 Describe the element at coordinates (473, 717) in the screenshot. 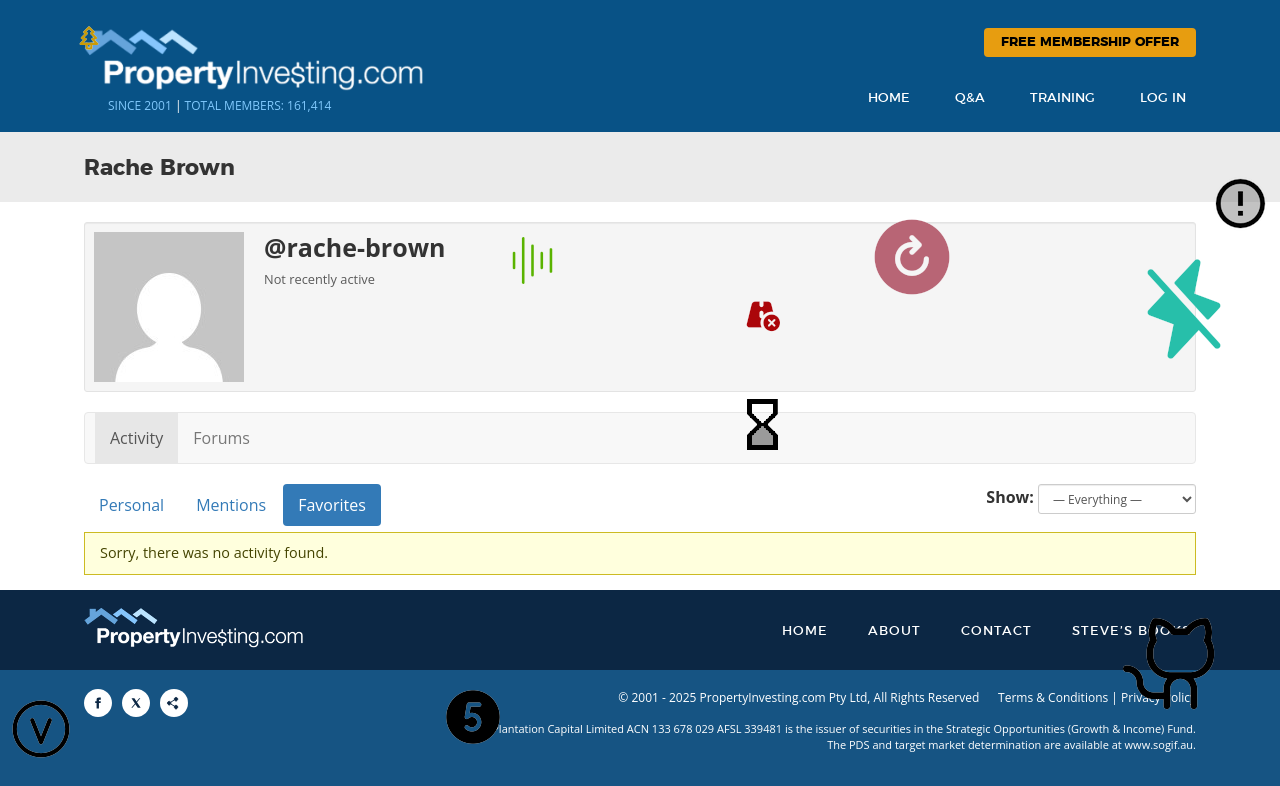

I see `indicates step 5 in a multi-step process` at that location.